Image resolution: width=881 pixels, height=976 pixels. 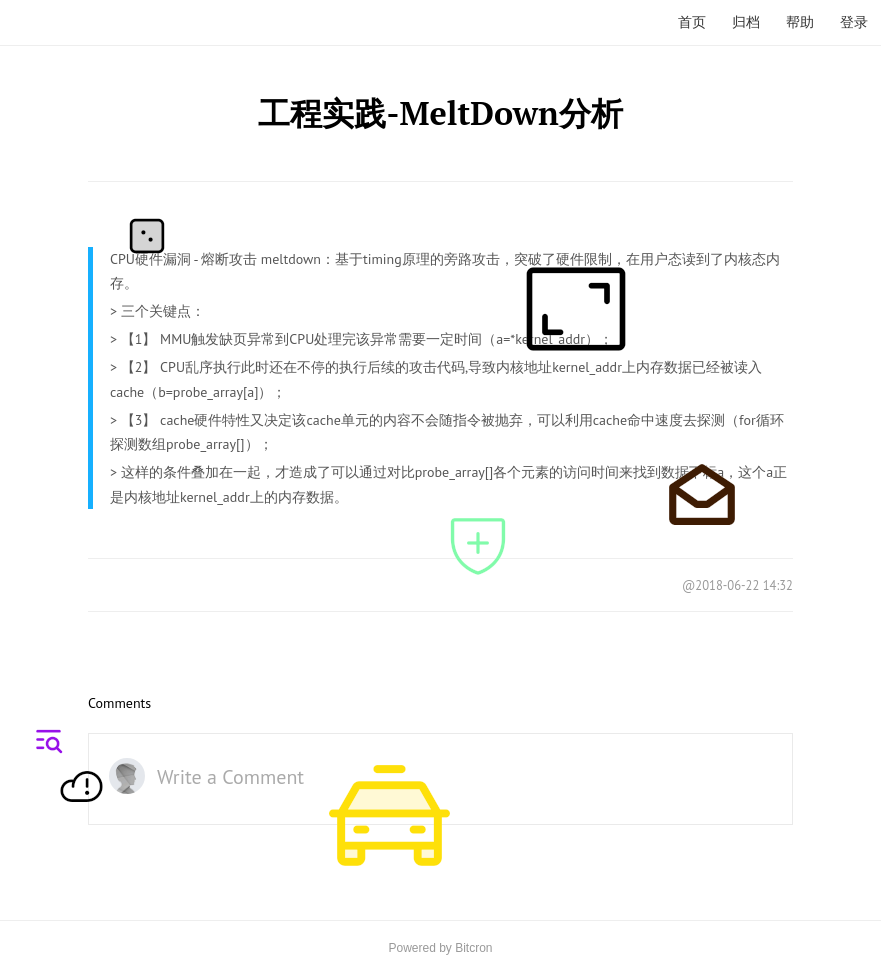 What do you see at coordinates (389, 821) in the screenshot?
I see `indicates police or emergency services nearby` at bounding box center [389, 821].